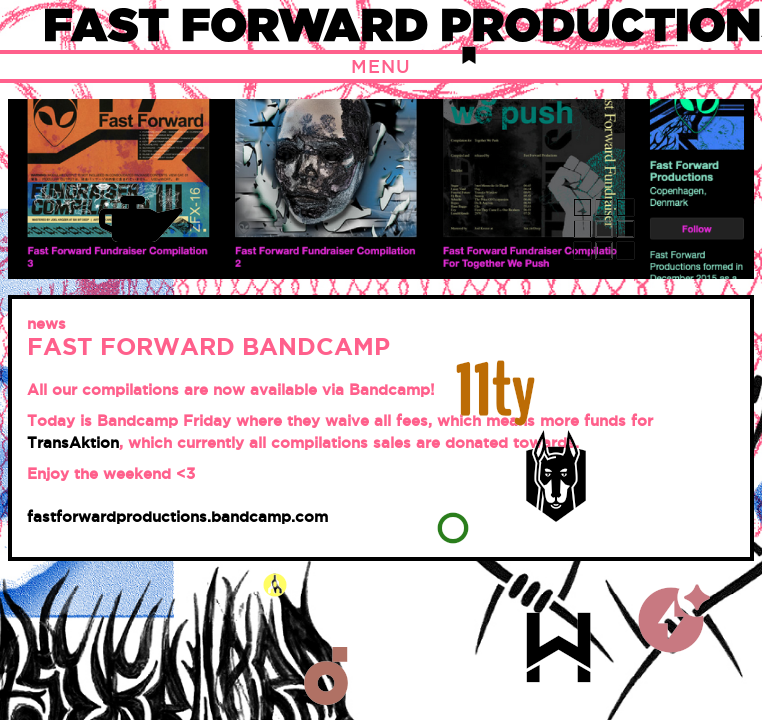 This screenshot has width=762, height=720. I want to click on 11ty (Eleventy) static site generator logo, so click(495, 388).